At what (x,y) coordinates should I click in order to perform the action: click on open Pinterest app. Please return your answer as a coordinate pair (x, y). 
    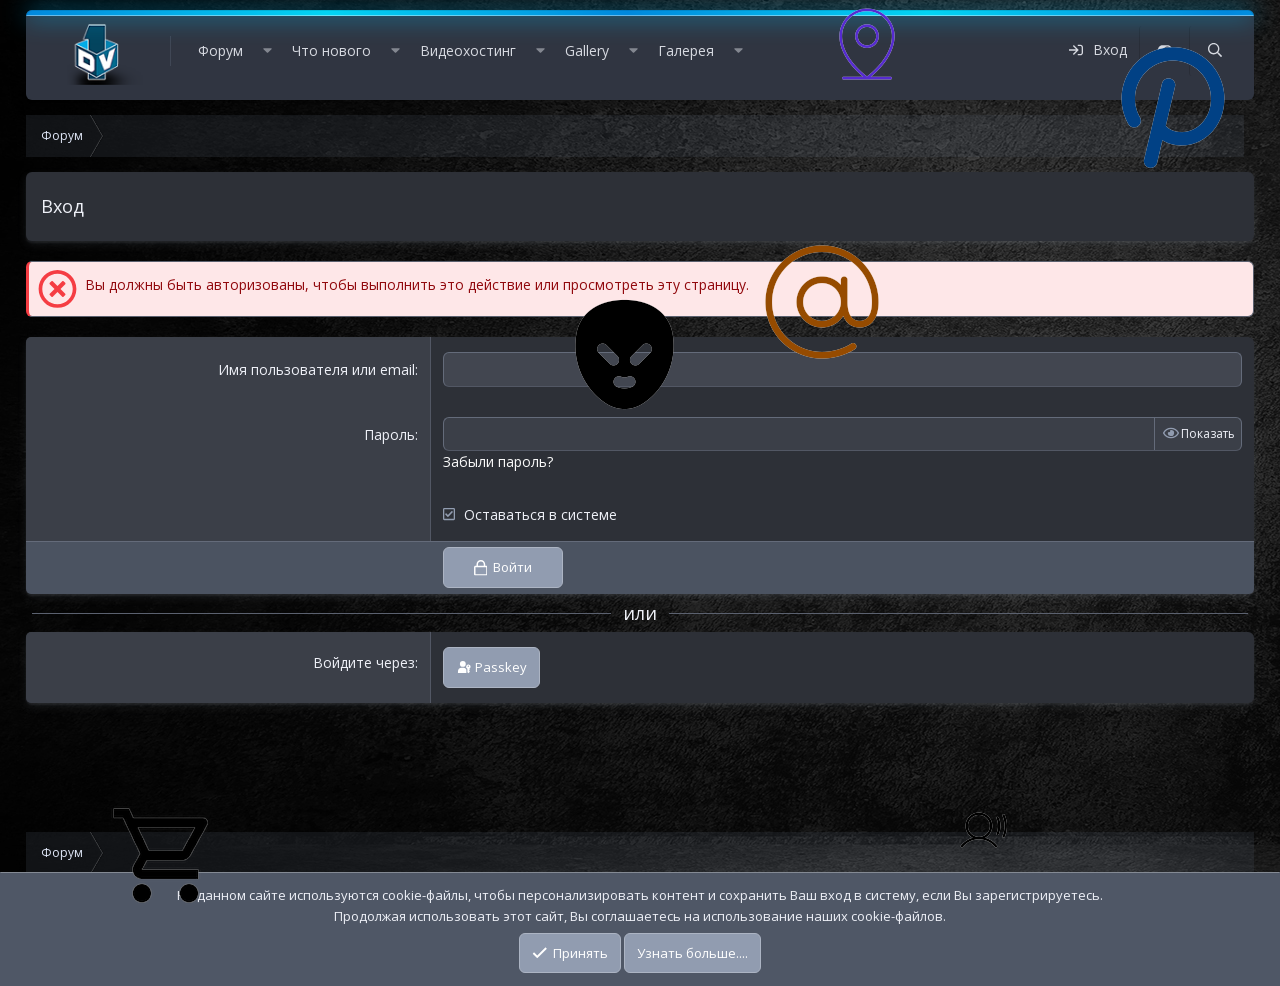
    Looking at the image, I should click on (1168, 107).